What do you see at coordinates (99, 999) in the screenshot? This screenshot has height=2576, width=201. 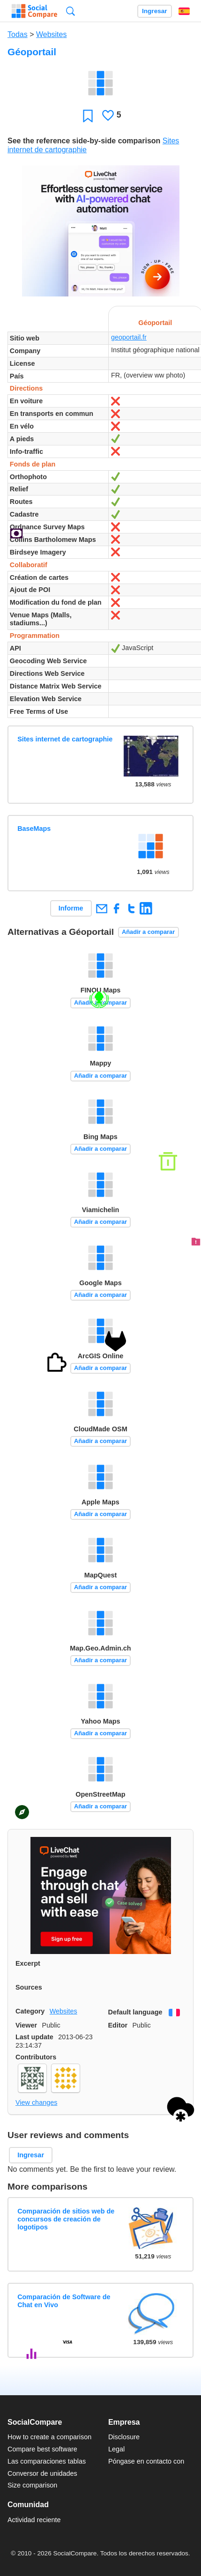 I see `open GitKraken git client` at bounding box center [99, 999].